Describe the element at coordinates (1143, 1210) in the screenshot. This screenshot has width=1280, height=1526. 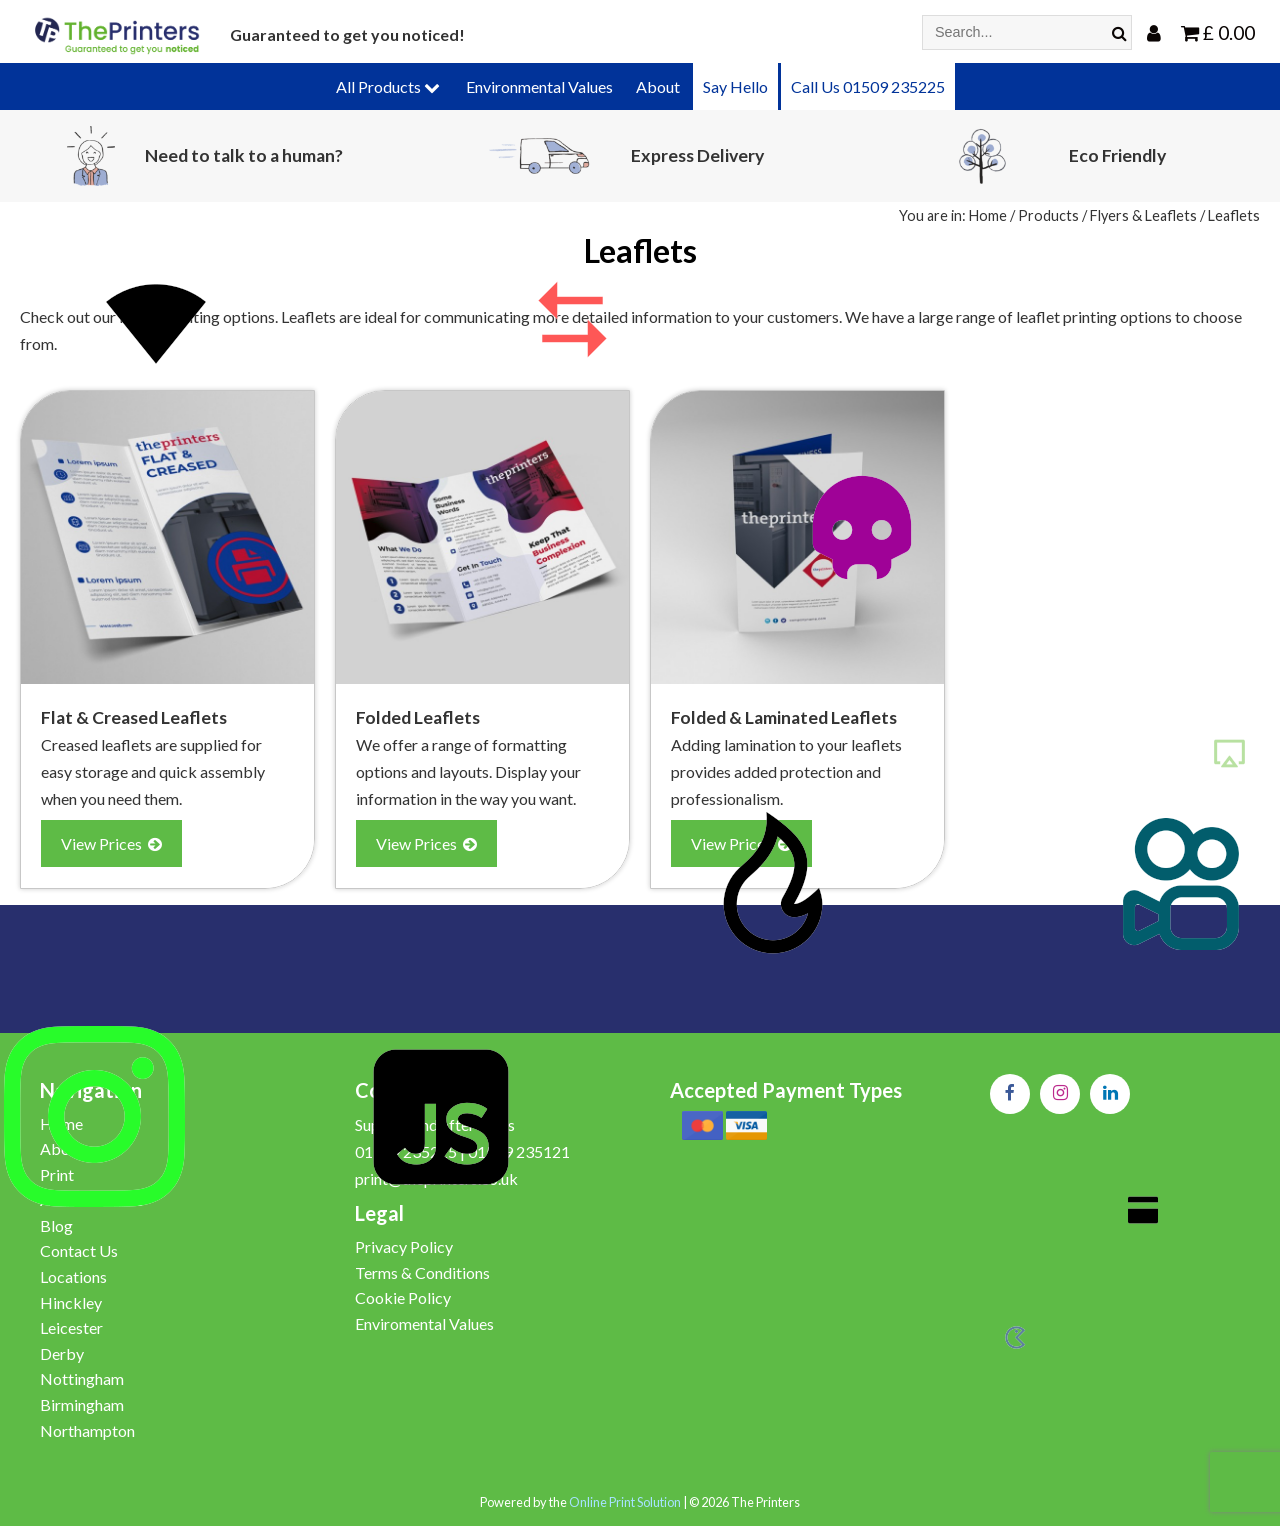
I see `access payment methods` at that location.